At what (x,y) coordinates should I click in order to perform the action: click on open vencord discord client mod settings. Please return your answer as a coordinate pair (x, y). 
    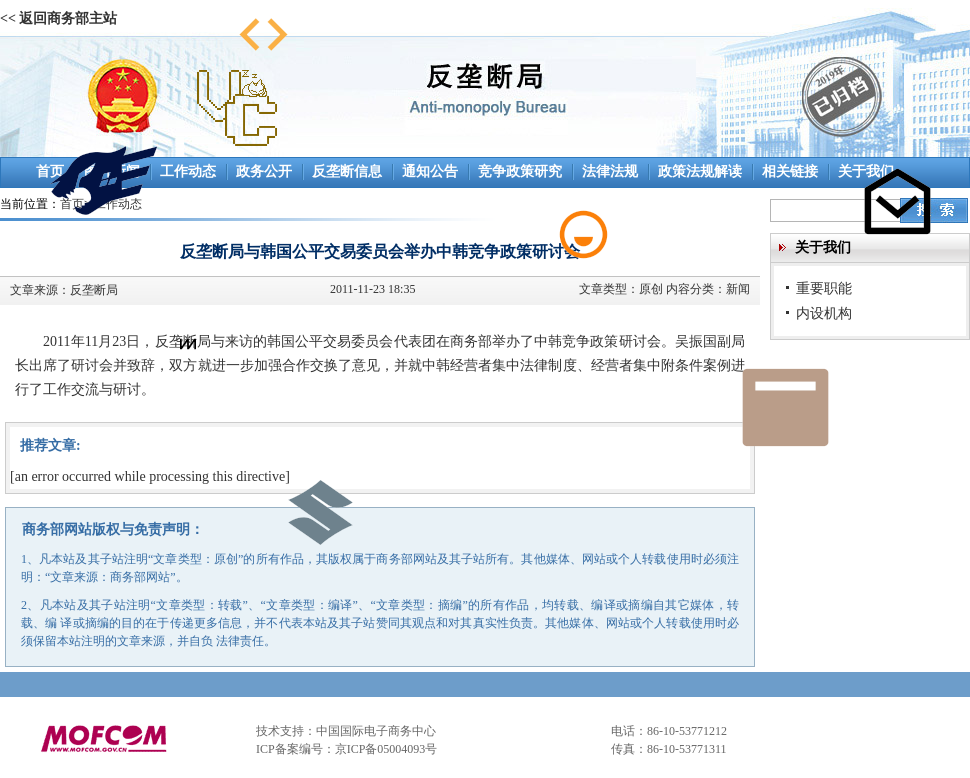
    Looking at the image, I should click on (237, 108).